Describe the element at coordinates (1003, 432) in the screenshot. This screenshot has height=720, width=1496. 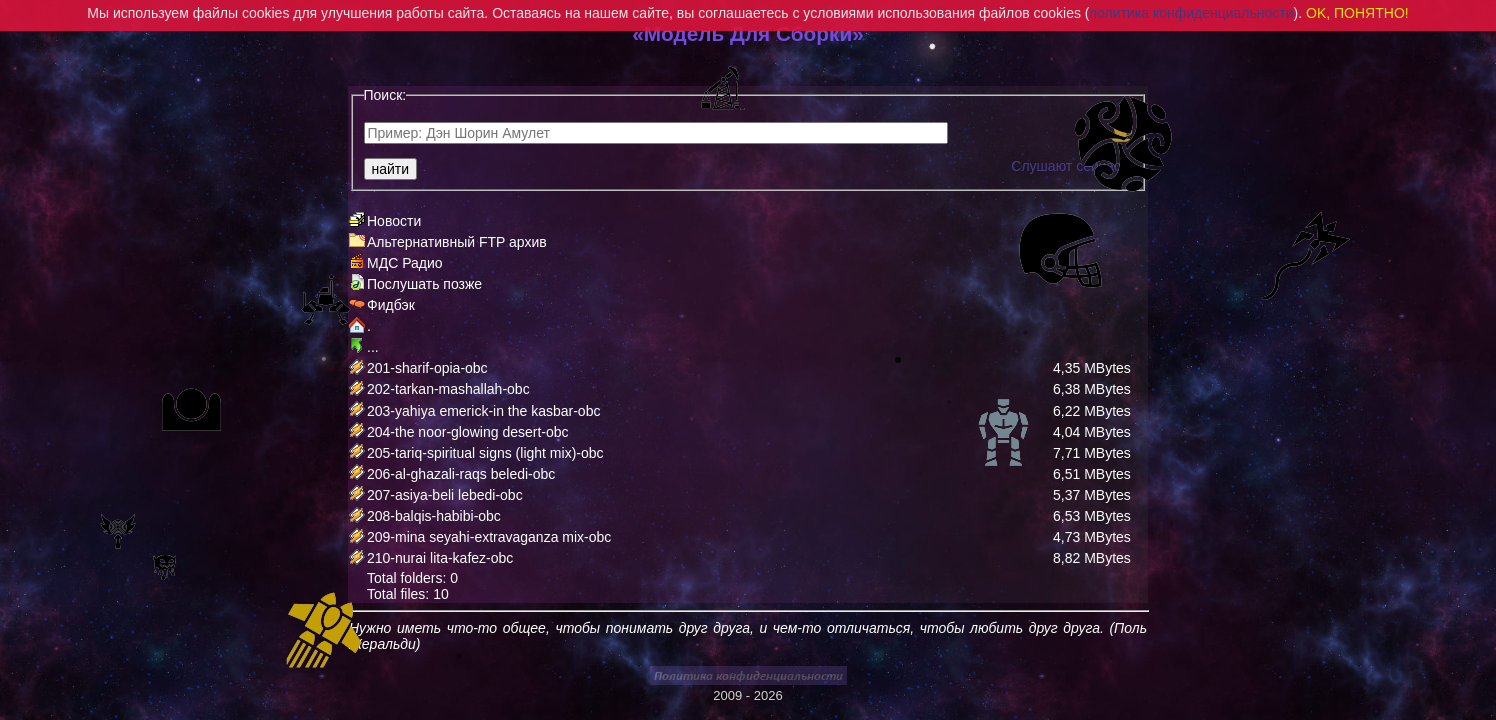
I see `select battle mech unit in game` at that location.